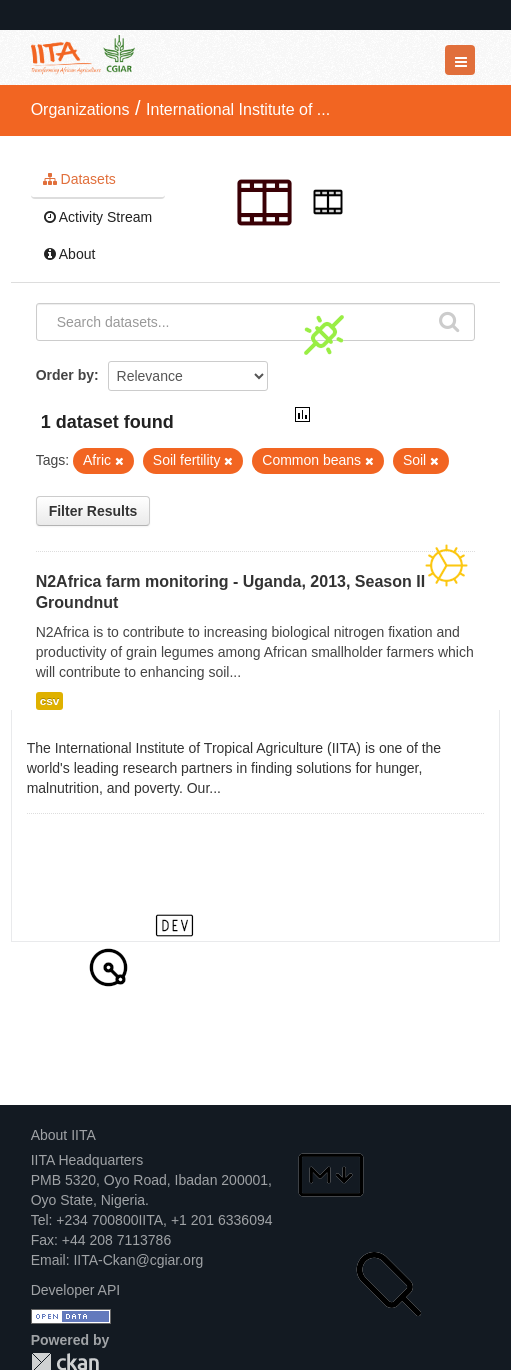 This screenshot has height=1370, width=511. What do you see at coordinates (331, 1175) in the screenshot?
I see `format text using markdown` at bounding box center [331, 1175].